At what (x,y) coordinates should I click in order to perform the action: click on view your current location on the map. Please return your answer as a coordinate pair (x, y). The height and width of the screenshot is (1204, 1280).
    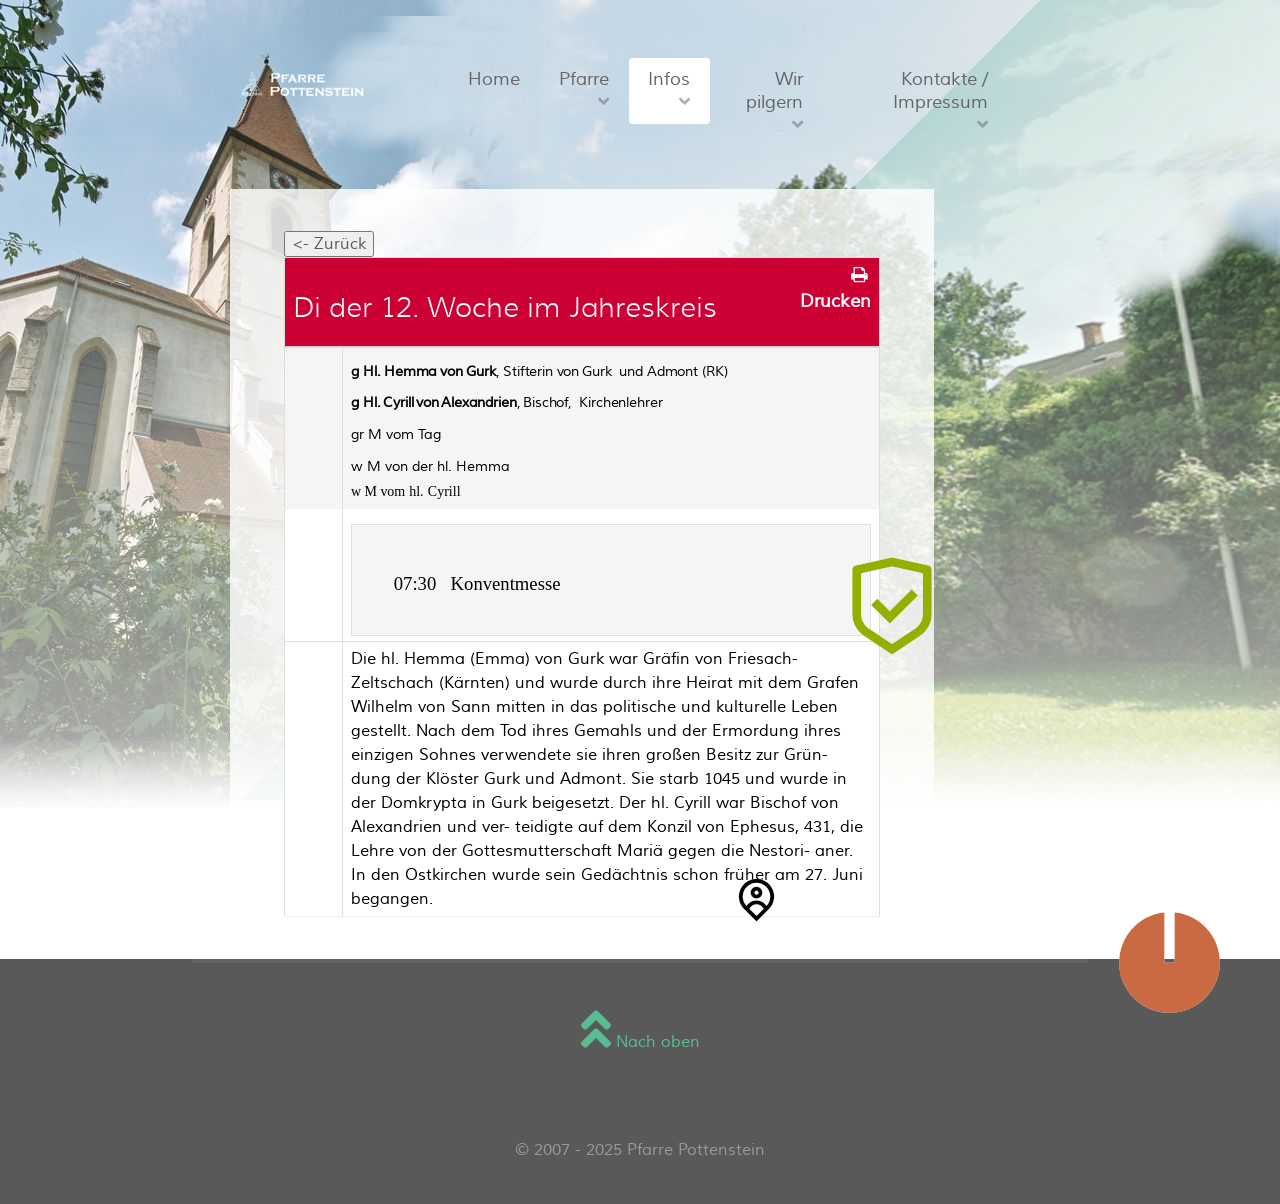
    Looking at the image, I should click on (756, 898).